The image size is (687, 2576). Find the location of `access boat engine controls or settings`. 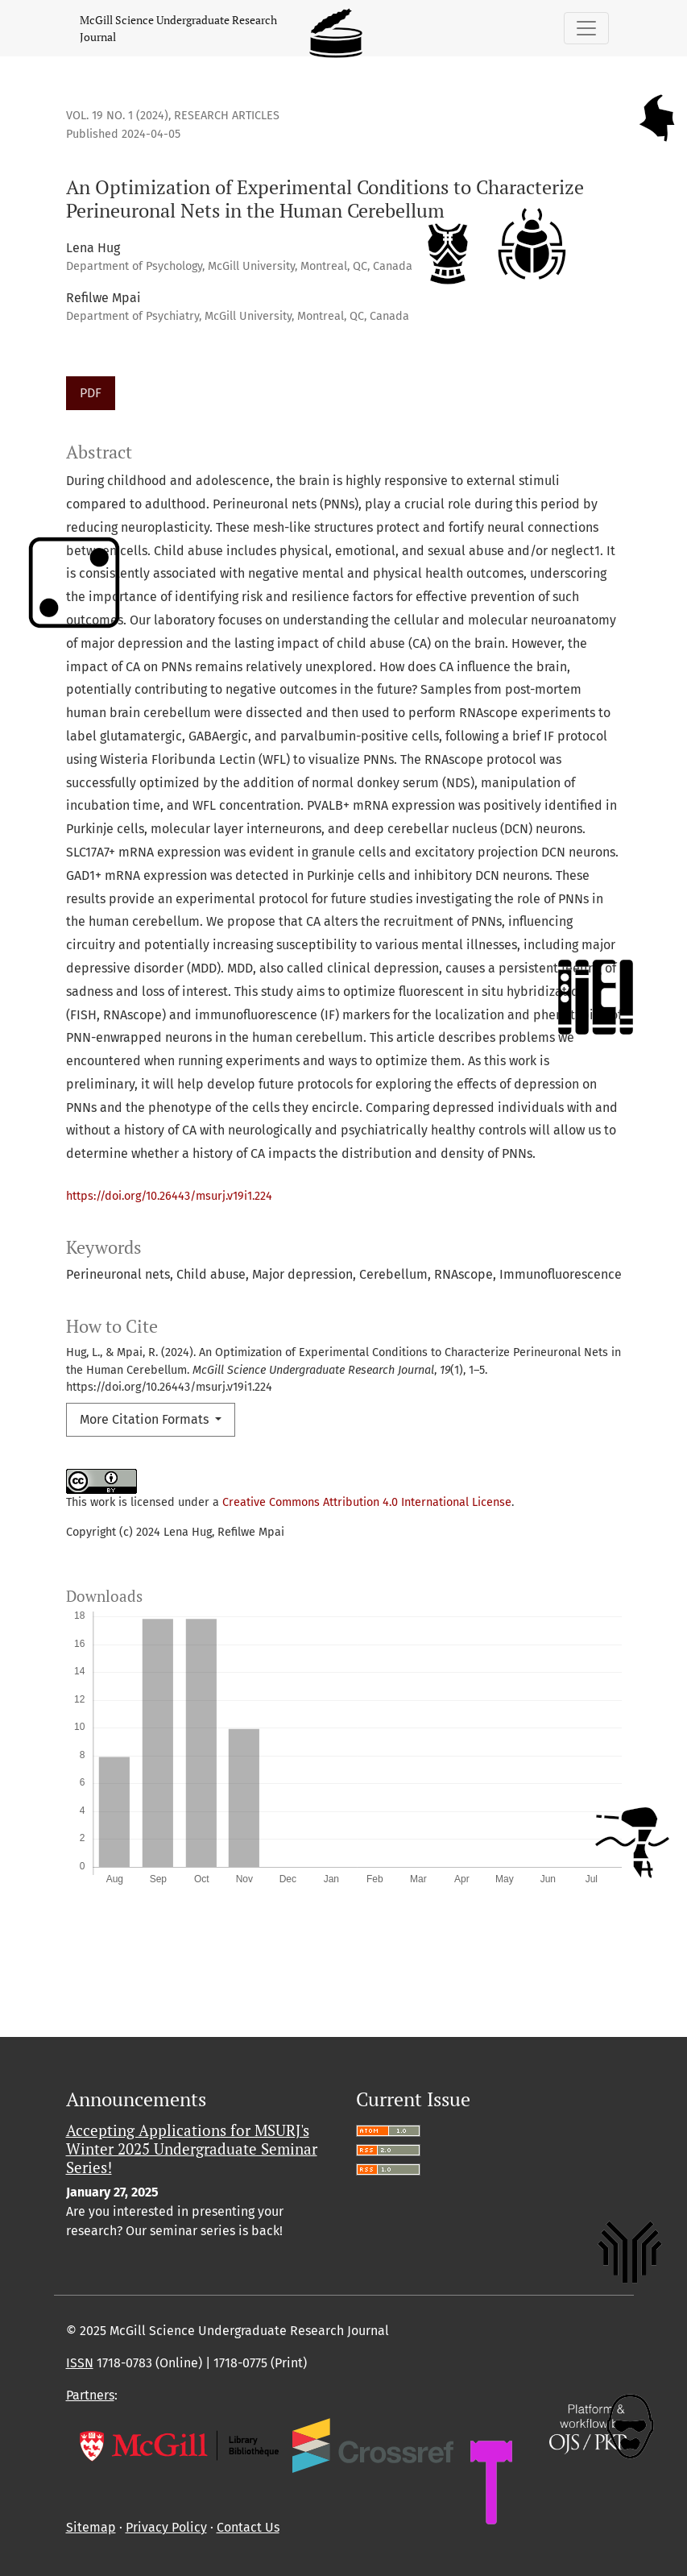

access boat engine controls or settings is located at coordinates (632, 1843).